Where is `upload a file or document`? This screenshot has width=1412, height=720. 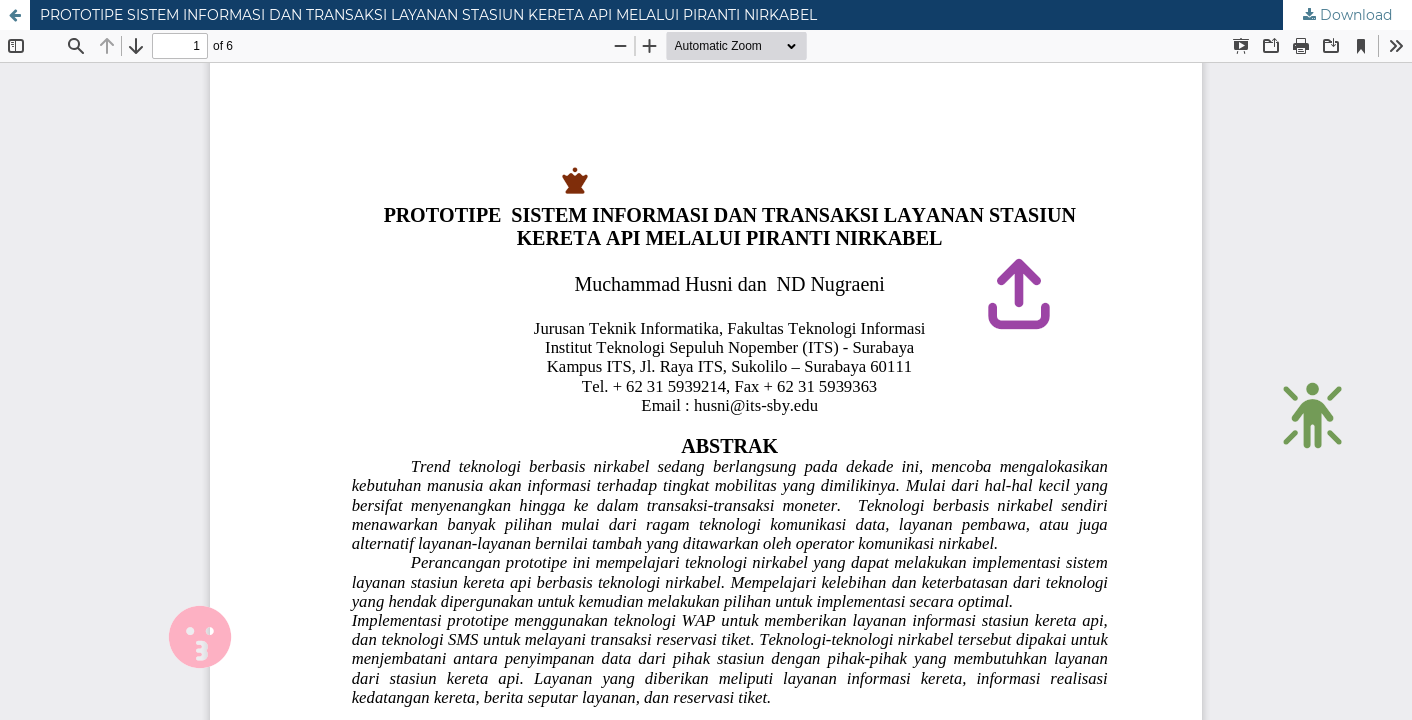
upload a file or document is located at coordinates (1019, 294).